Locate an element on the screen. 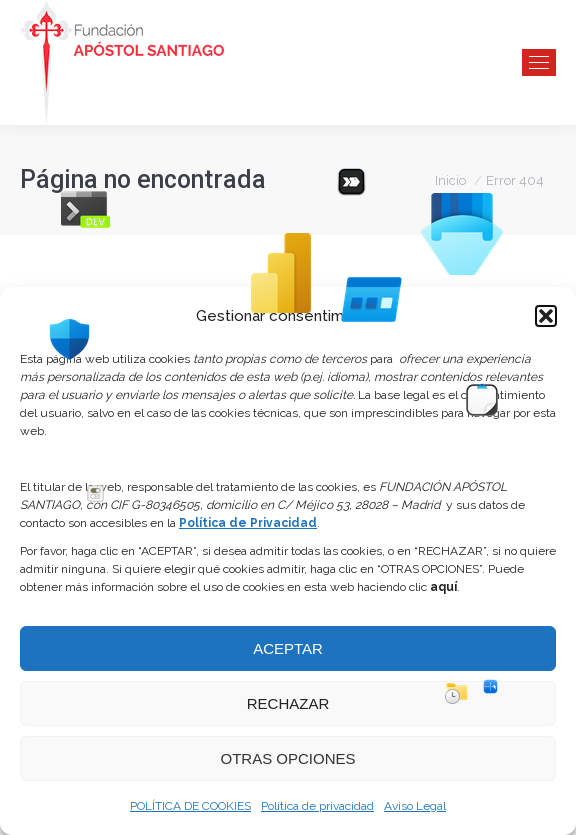  open fish shell terminal application is located at coordinates (351, 181).